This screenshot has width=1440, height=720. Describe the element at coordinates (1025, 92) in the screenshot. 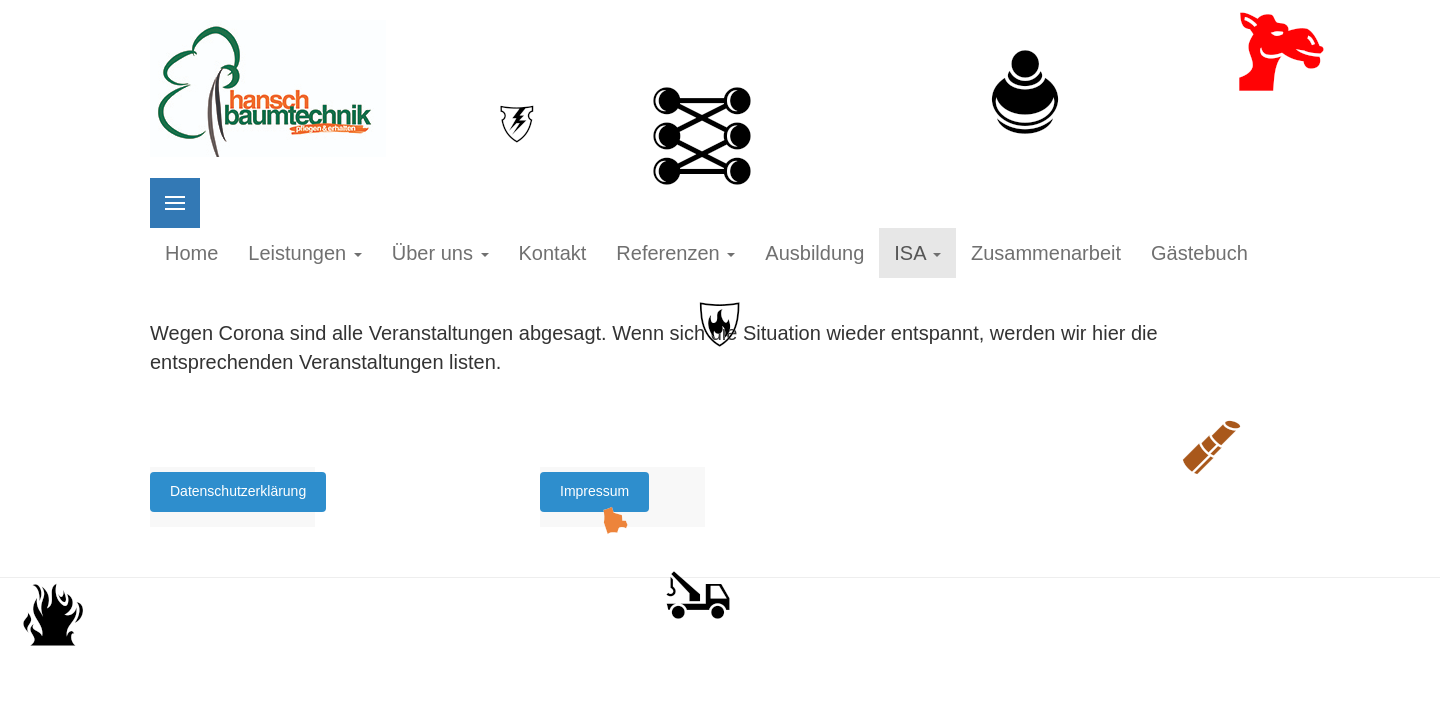

I see `browse or purchase fragrances` at that location.